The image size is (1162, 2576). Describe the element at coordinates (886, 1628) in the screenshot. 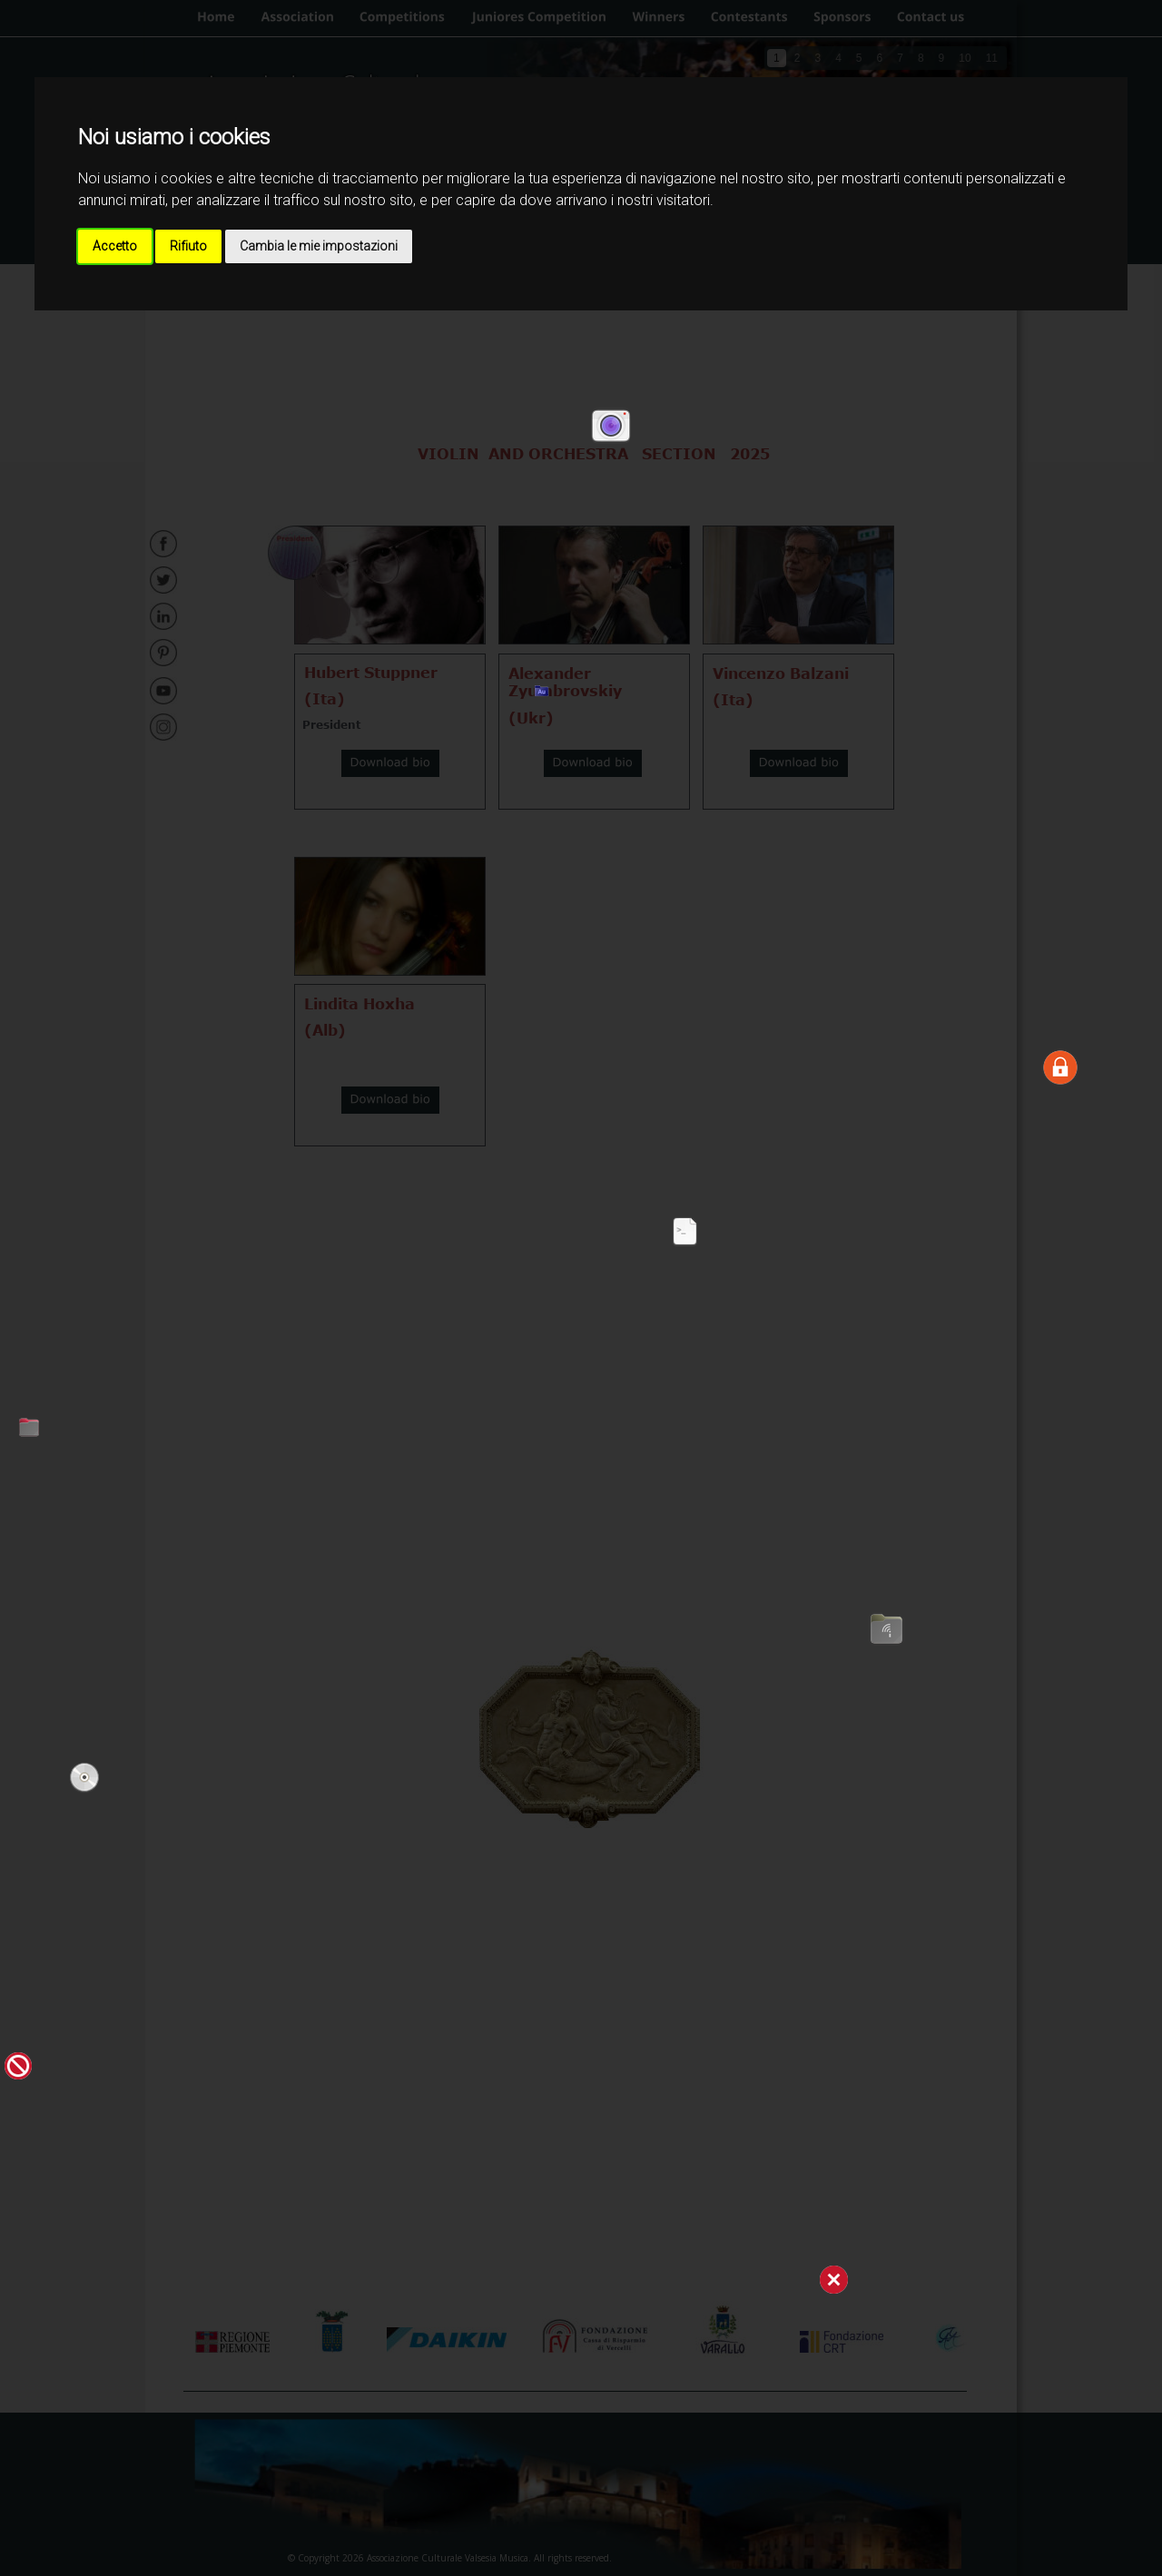

I see `open insync cloud sync folder` at that location.